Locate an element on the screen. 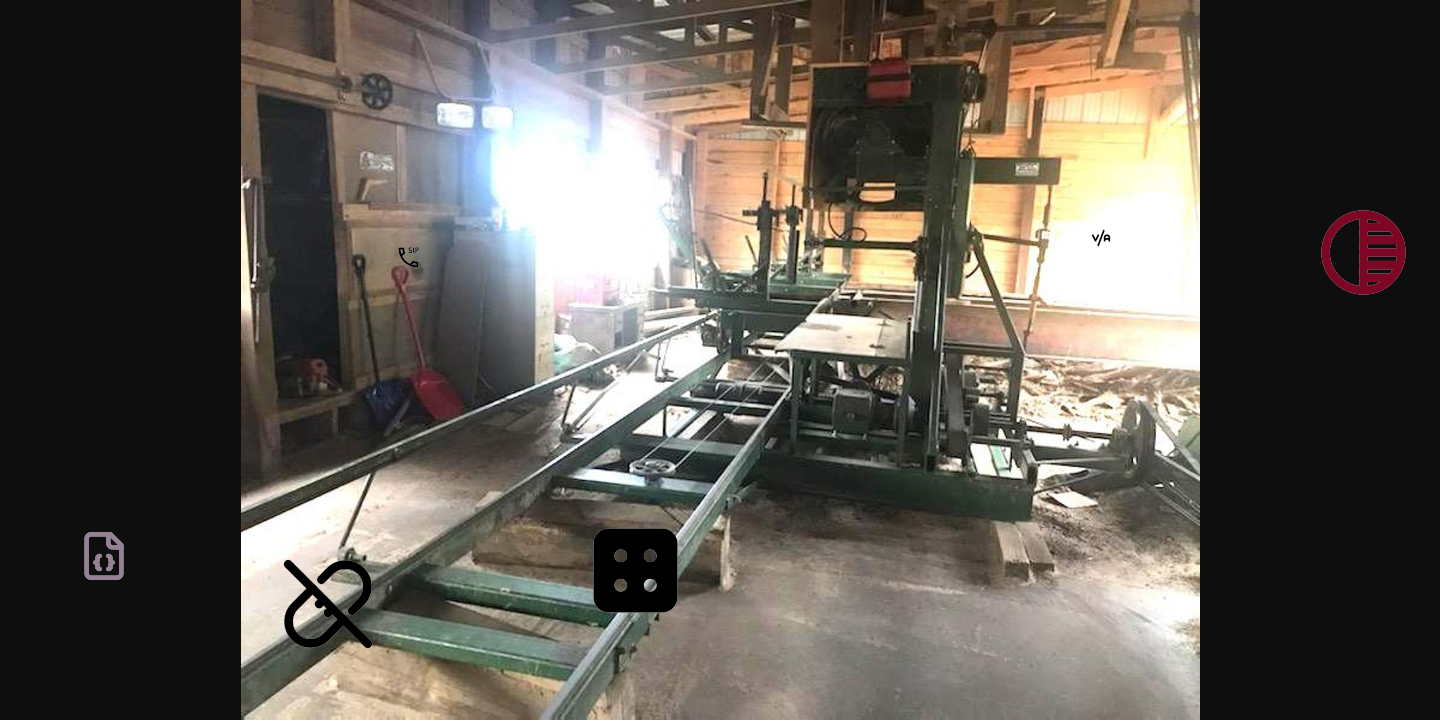  view or open a JSON file is located at coordinates (104, 556).